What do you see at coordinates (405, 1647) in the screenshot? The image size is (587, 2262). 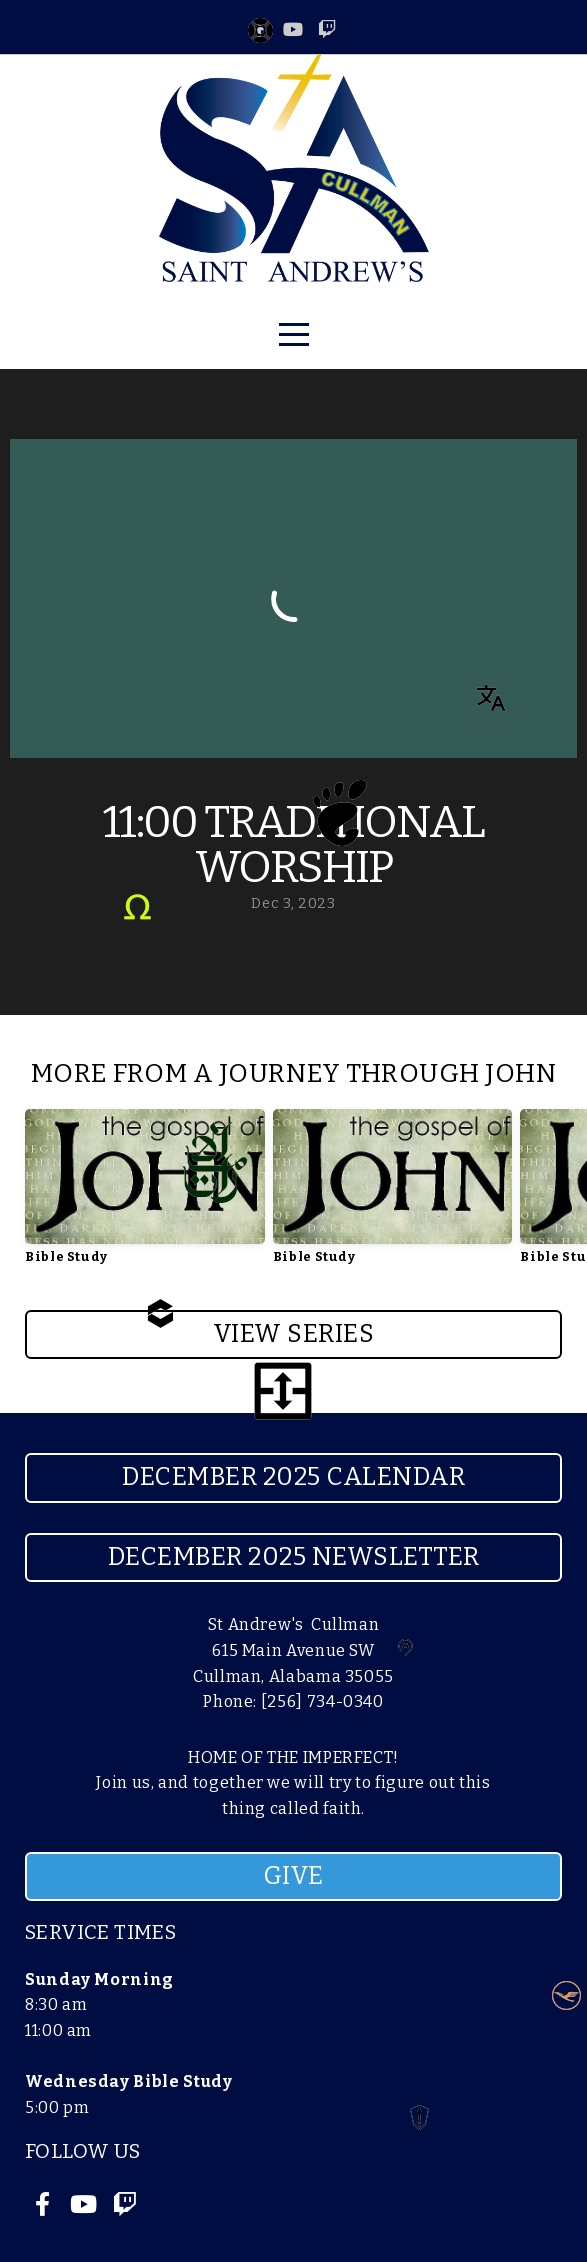 I see `open the Moscow Metro app` at bounding box center [405, 1647].